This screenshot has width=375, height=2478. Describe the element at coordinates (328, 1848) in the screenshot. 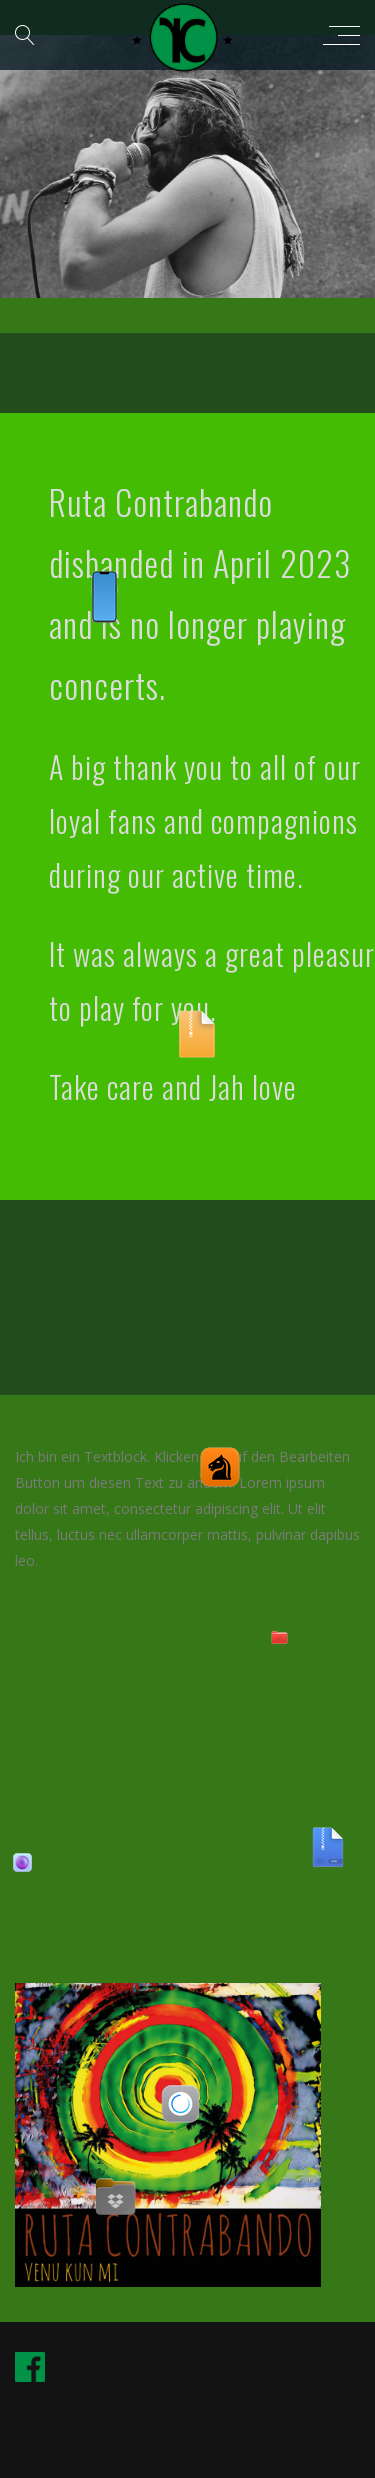

I see `a virtualbox virtual hard disk file` at that location.